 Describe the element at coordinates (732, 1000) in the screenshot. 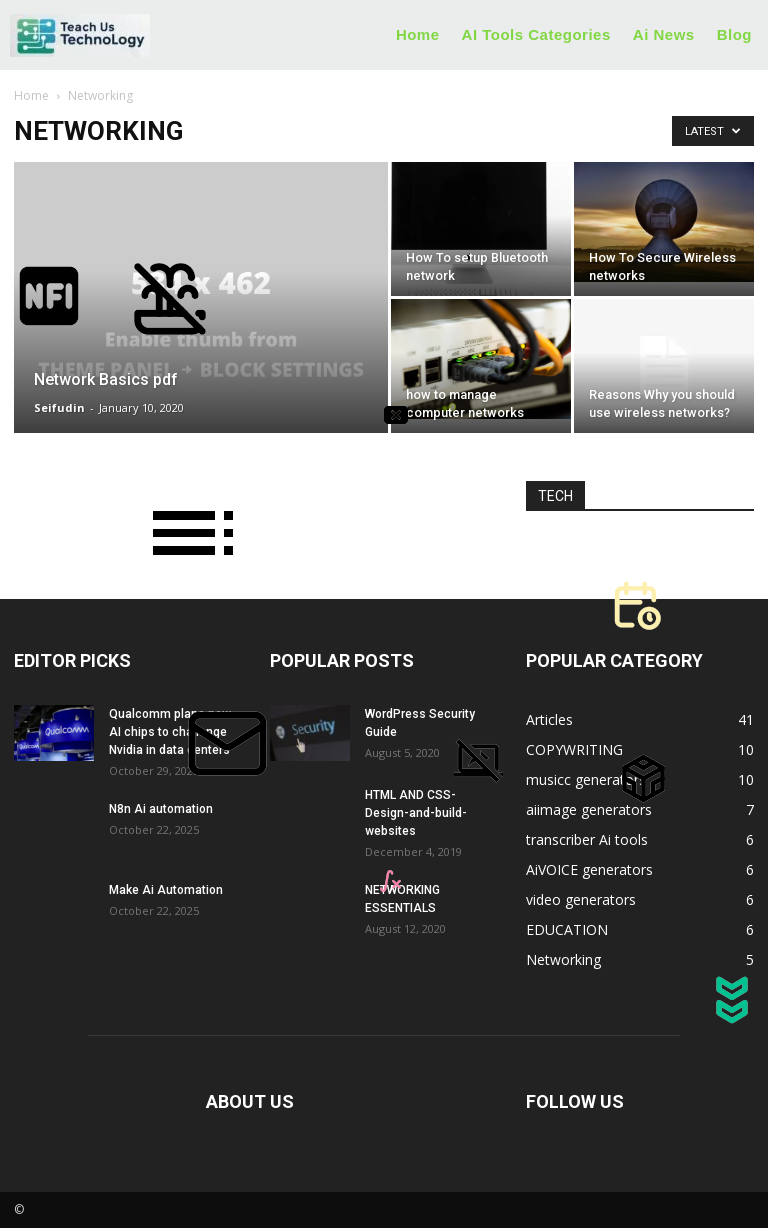

I see `view earned badges or achievements` at that location.